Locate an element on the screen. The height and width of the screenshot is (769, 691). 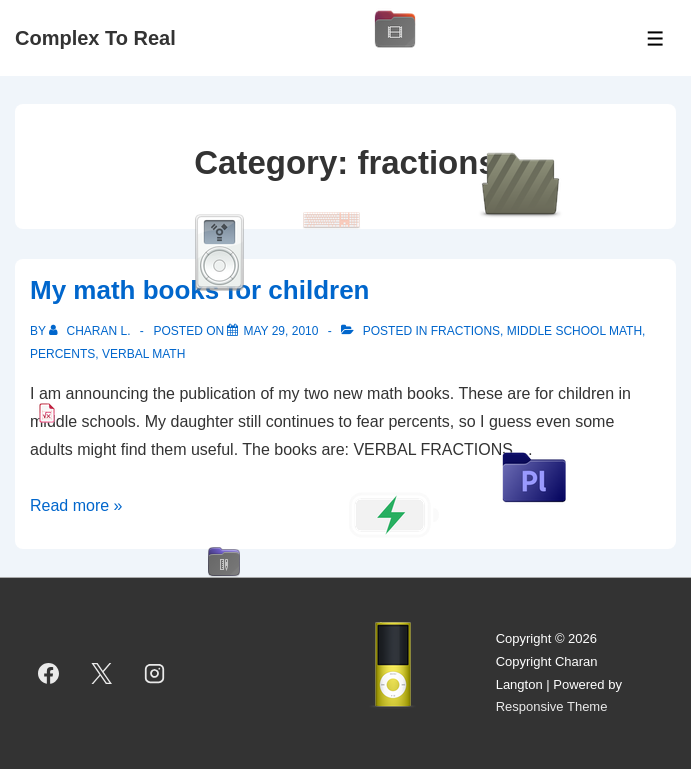
battery fully charged and connected to power is located at coordinates (394, 515).